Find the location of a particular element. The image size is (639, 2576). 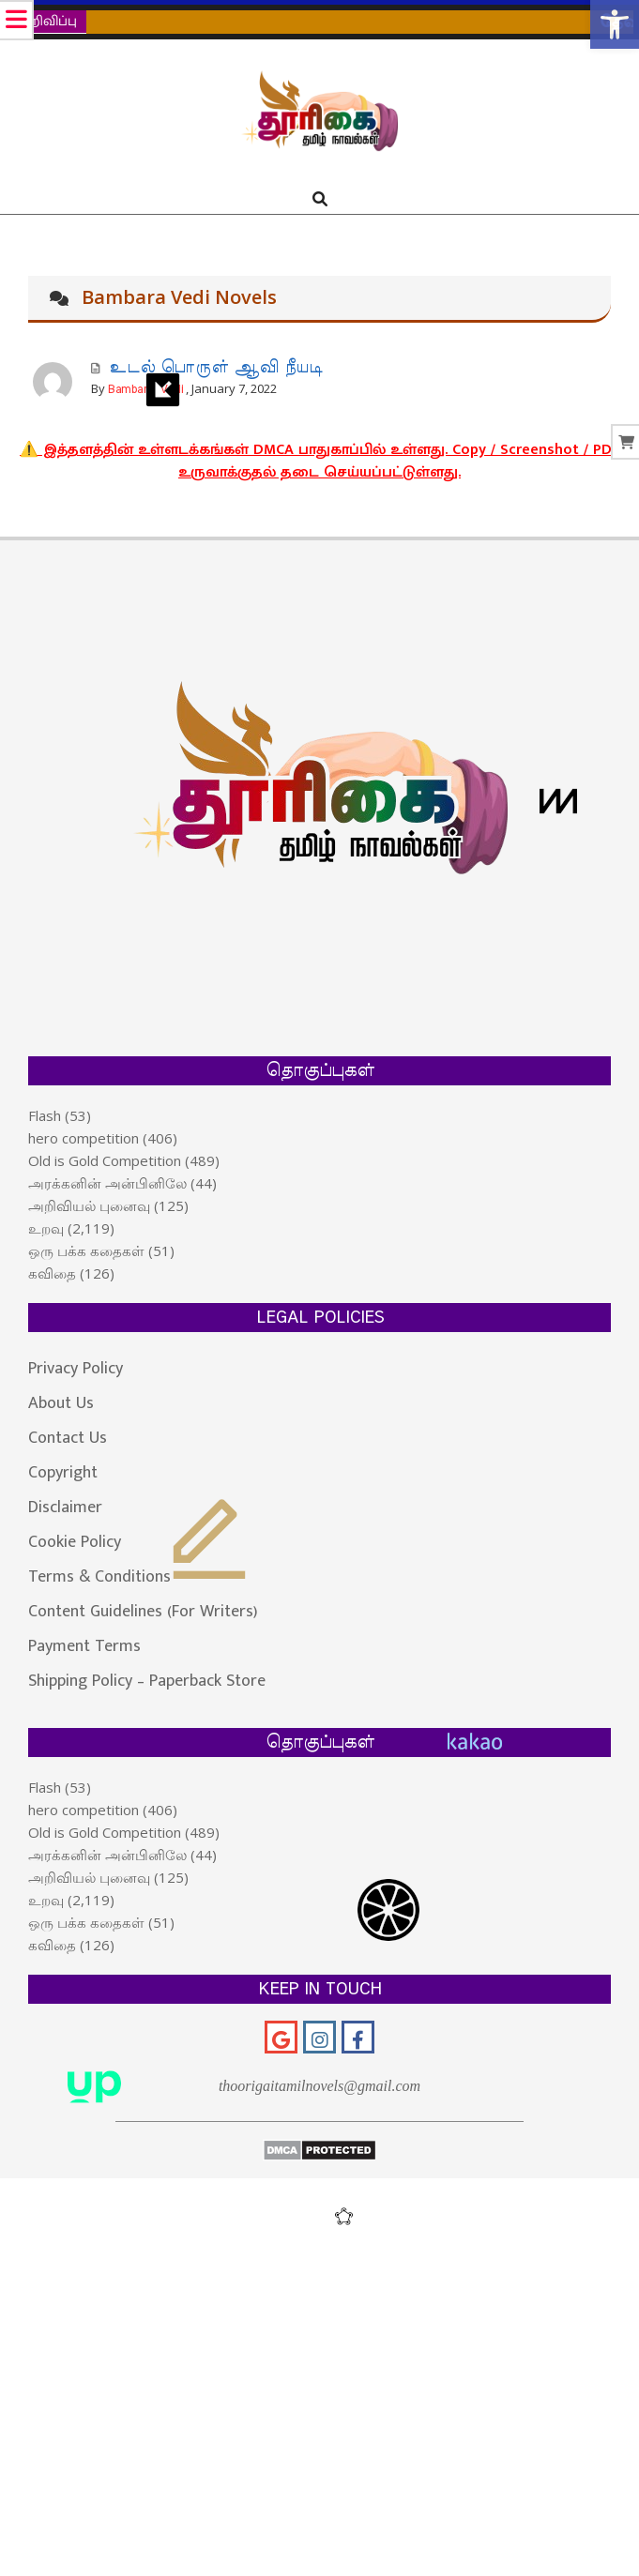

juce audio framework logo is located at coordinates (388, 1910).